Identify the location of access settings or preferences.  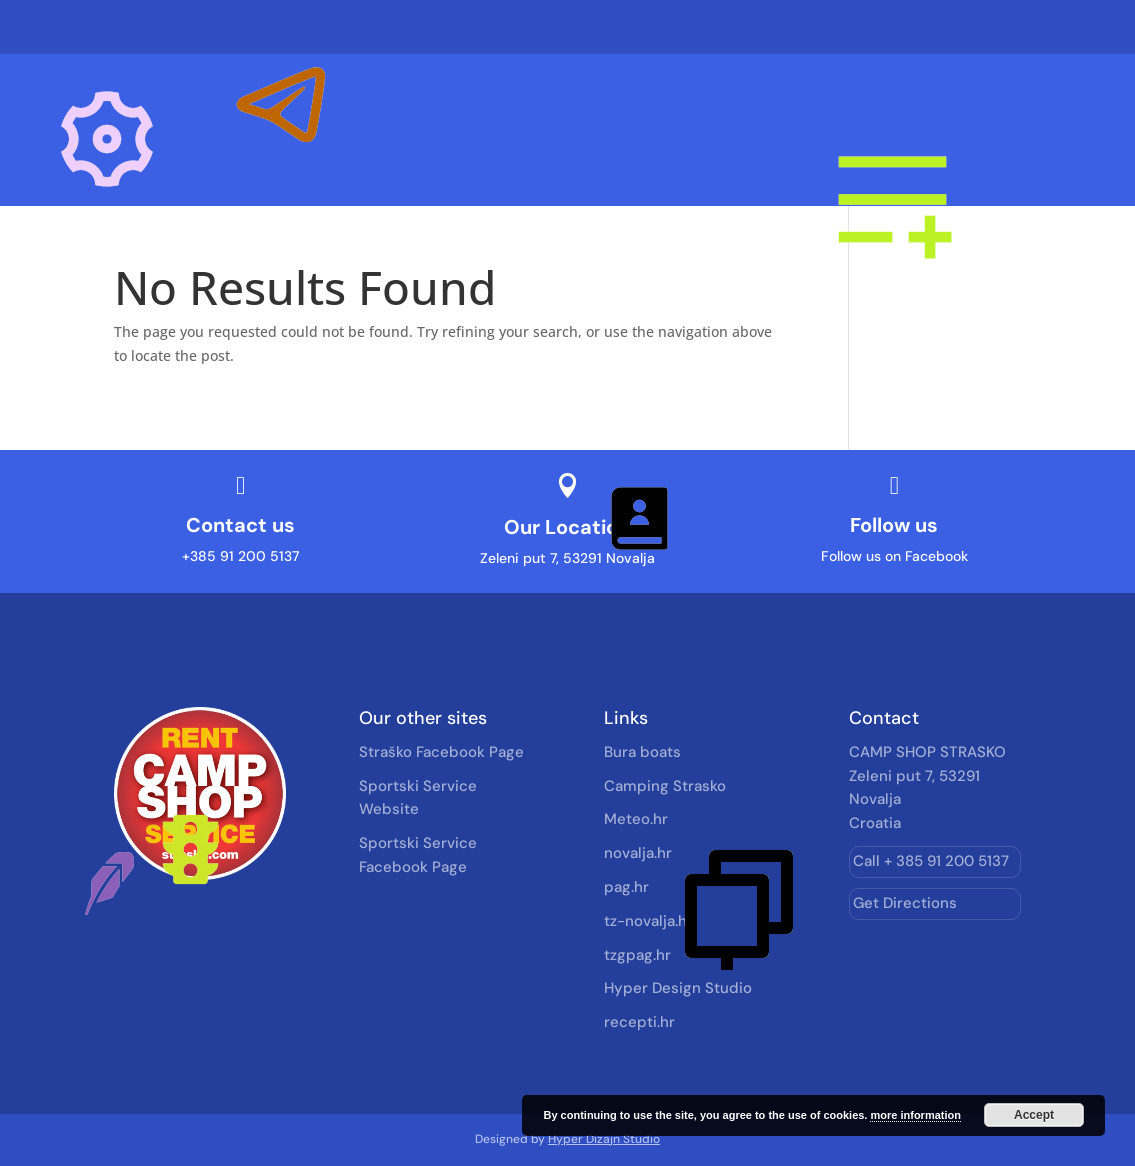
(107, 139).